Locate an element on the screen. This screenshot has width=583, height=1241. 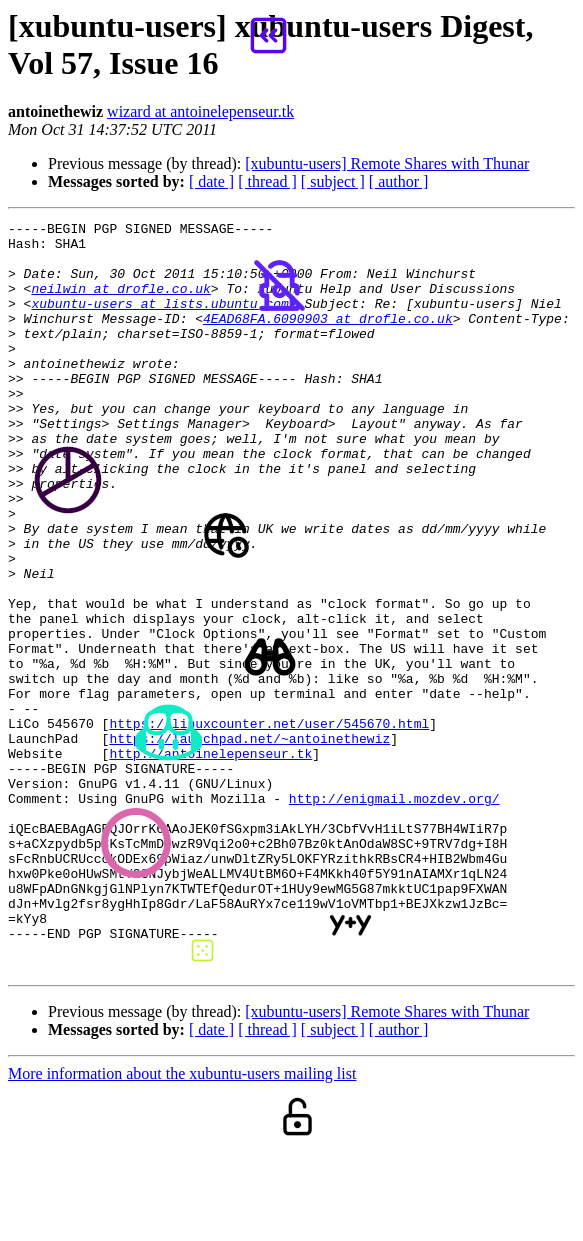
set or change timezone preferences is located at coordinates (225, 534).